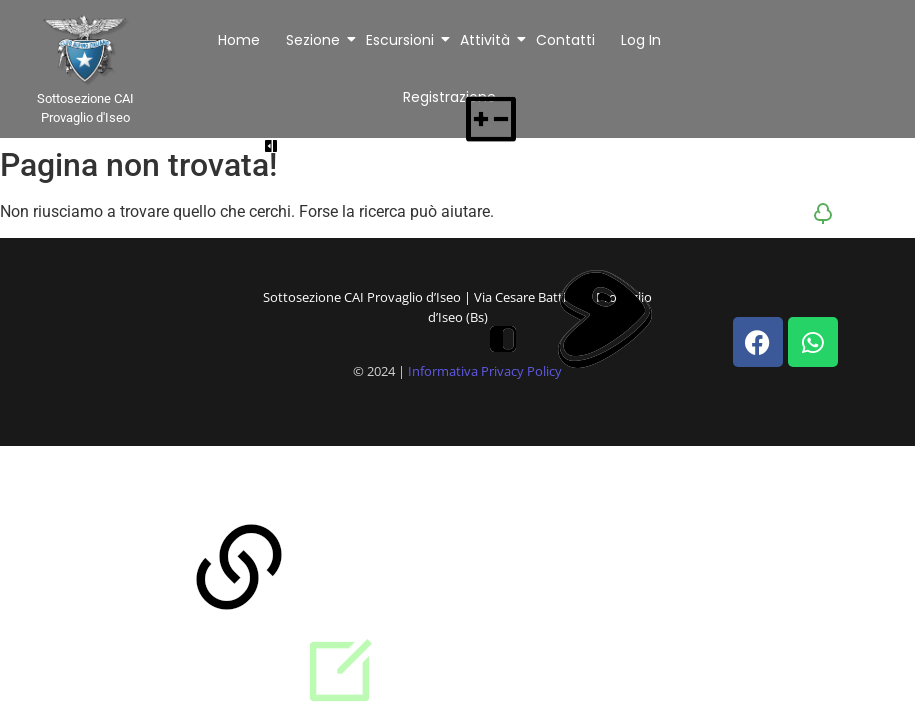 Image resolution: width=915 pixels, height=720 pixels. Describe the element at coordinates (239, 567) in the screenshot. I see `view linked accounts or connections` at that location.